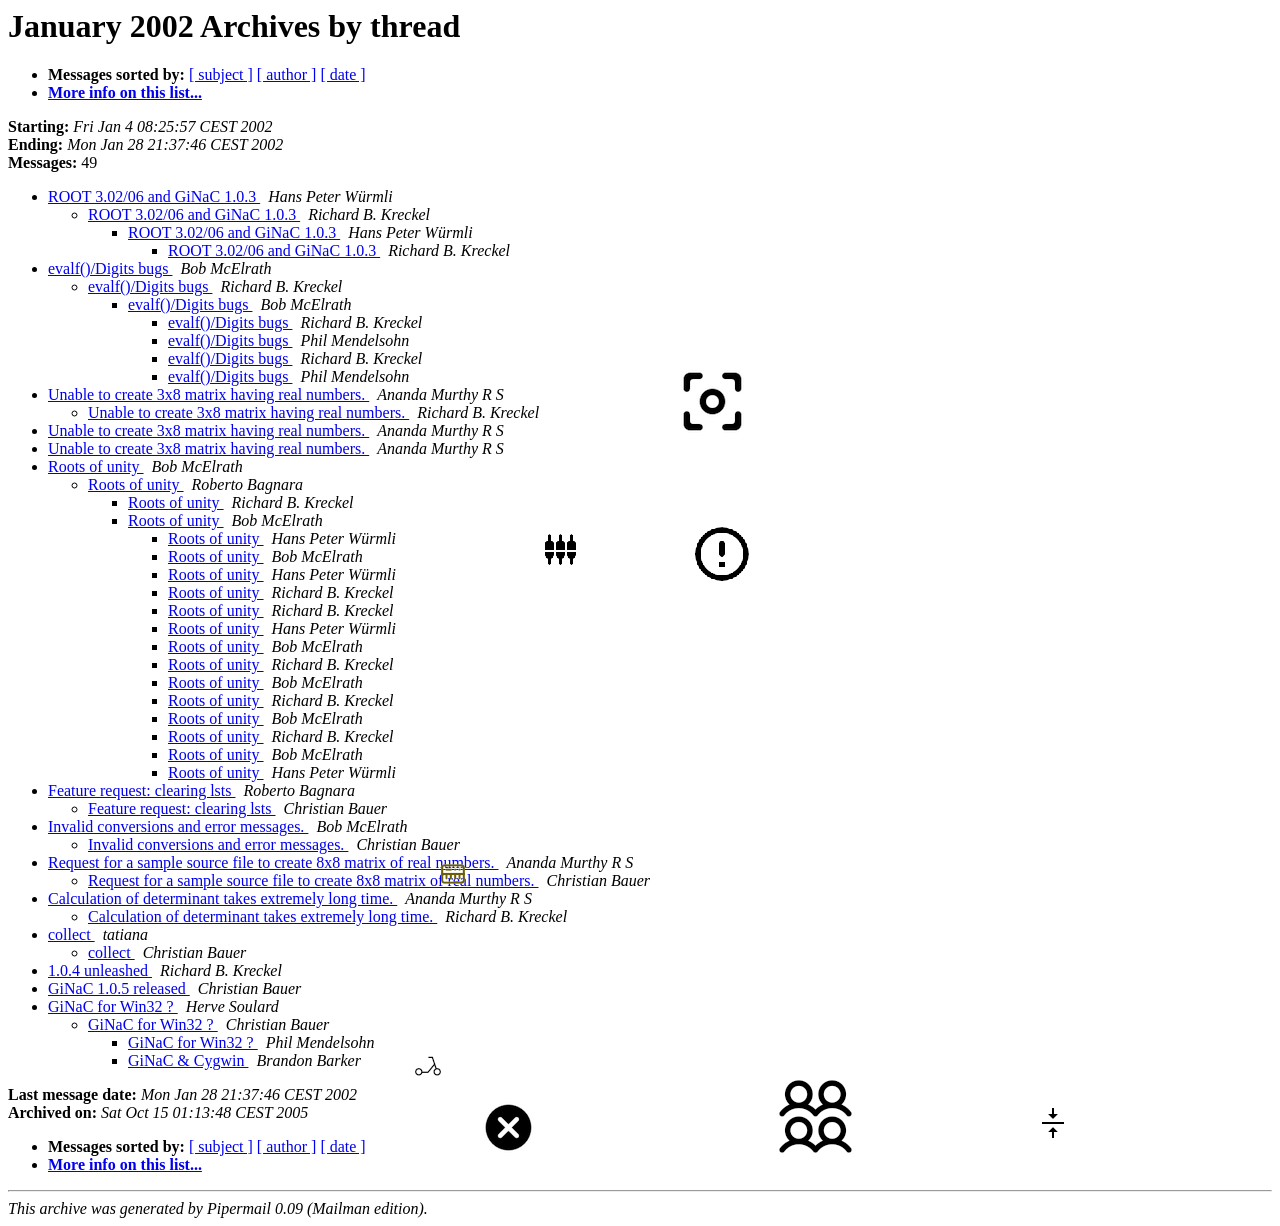  I want to click on tap to focus camera on center of frame, so click(712, 401).